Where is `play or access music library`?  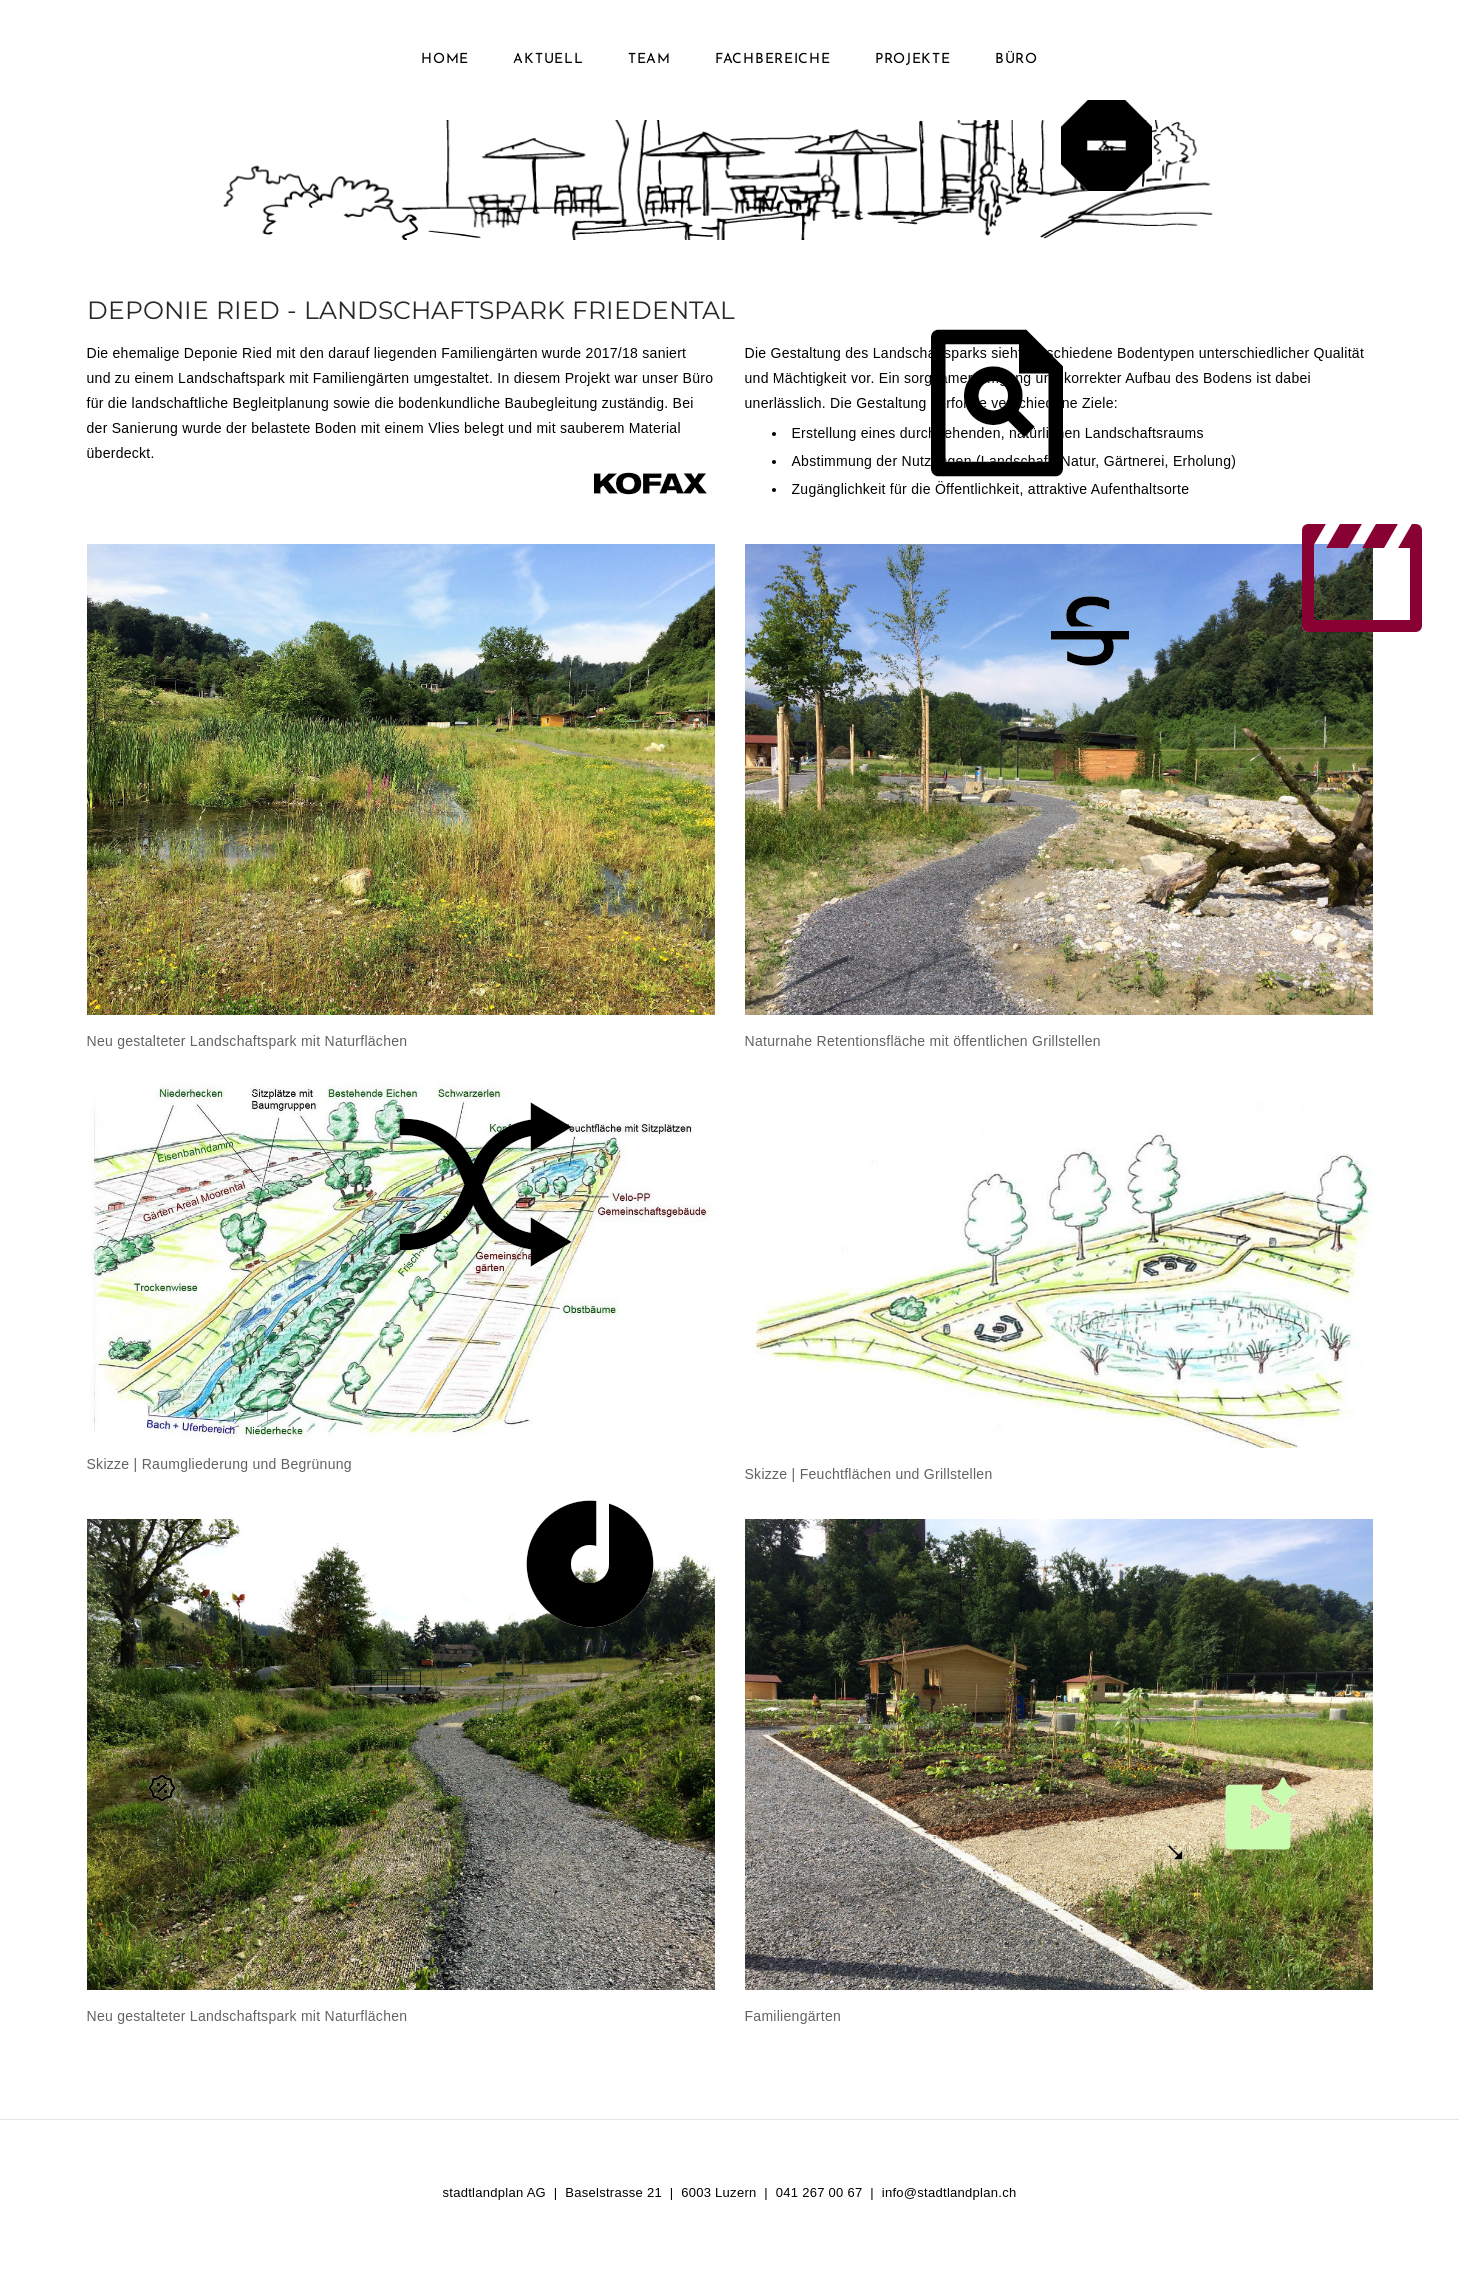 play or access music library is located at coordinates (590, 1564).